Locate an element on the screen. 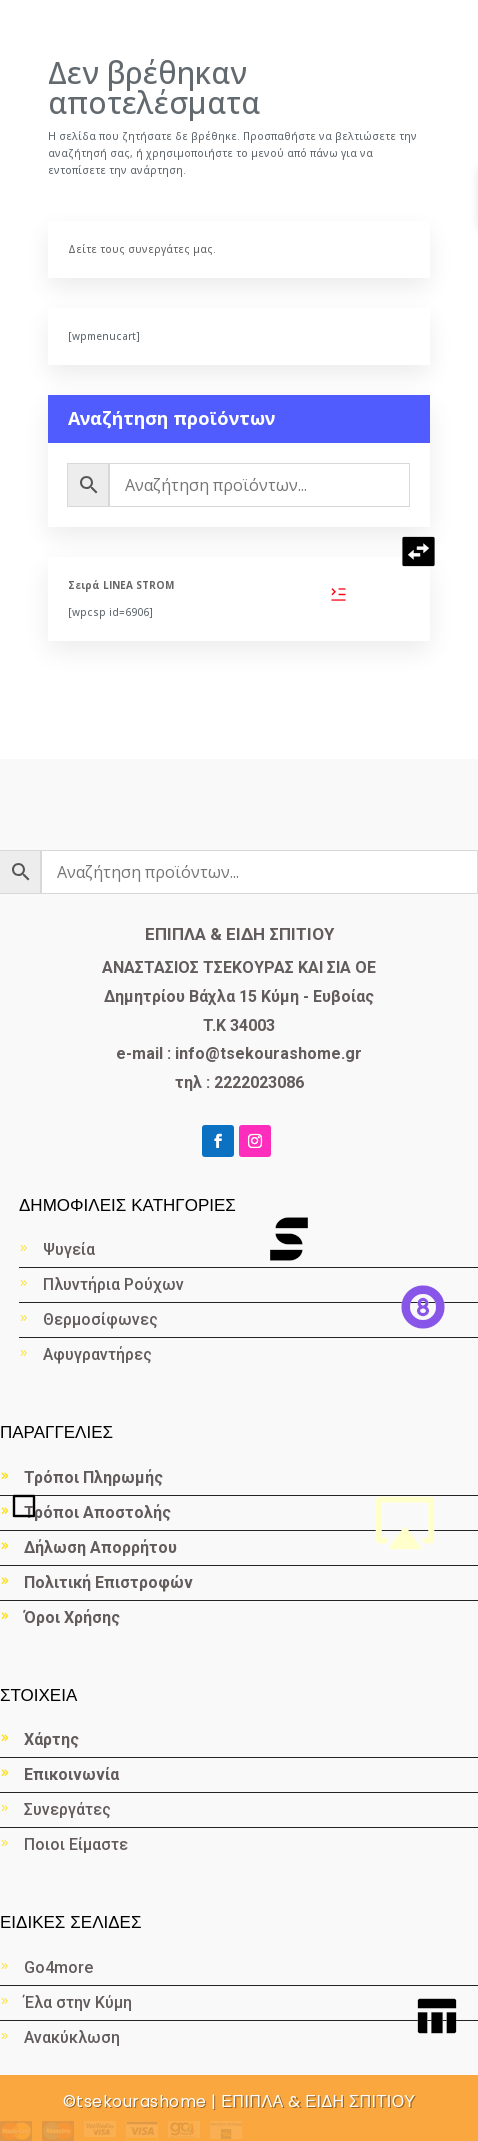 This screenshot has height=2141, width=478. stop media playback is located at coordinates (24, 1506).